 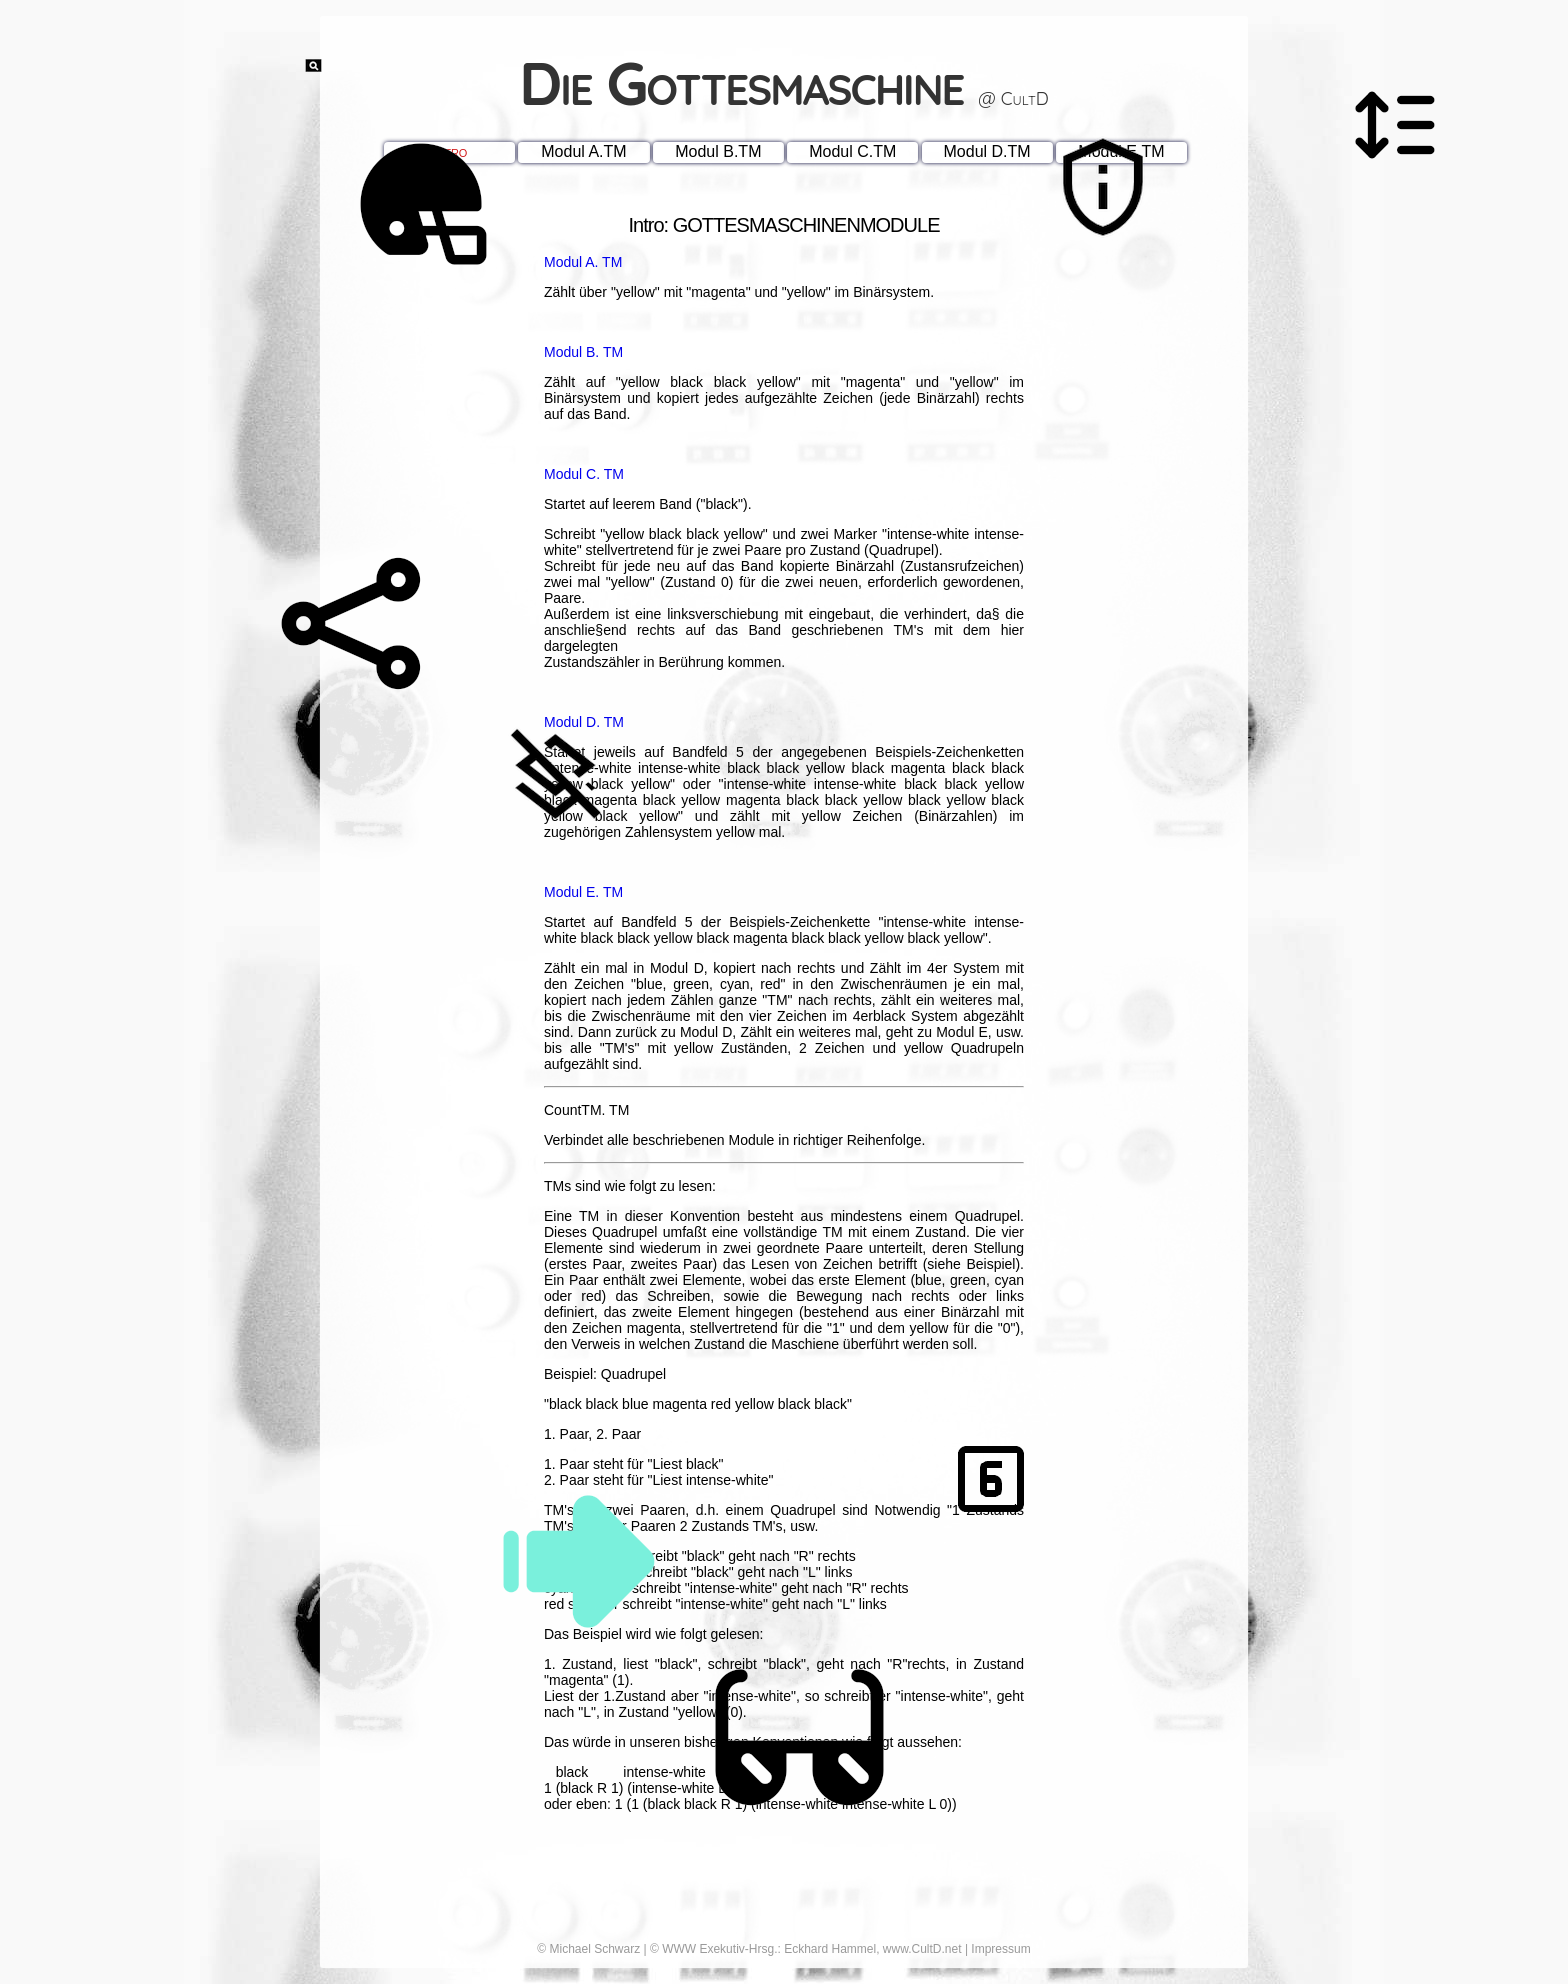 I want to click on search within the current page, so click(x=313, y=65).